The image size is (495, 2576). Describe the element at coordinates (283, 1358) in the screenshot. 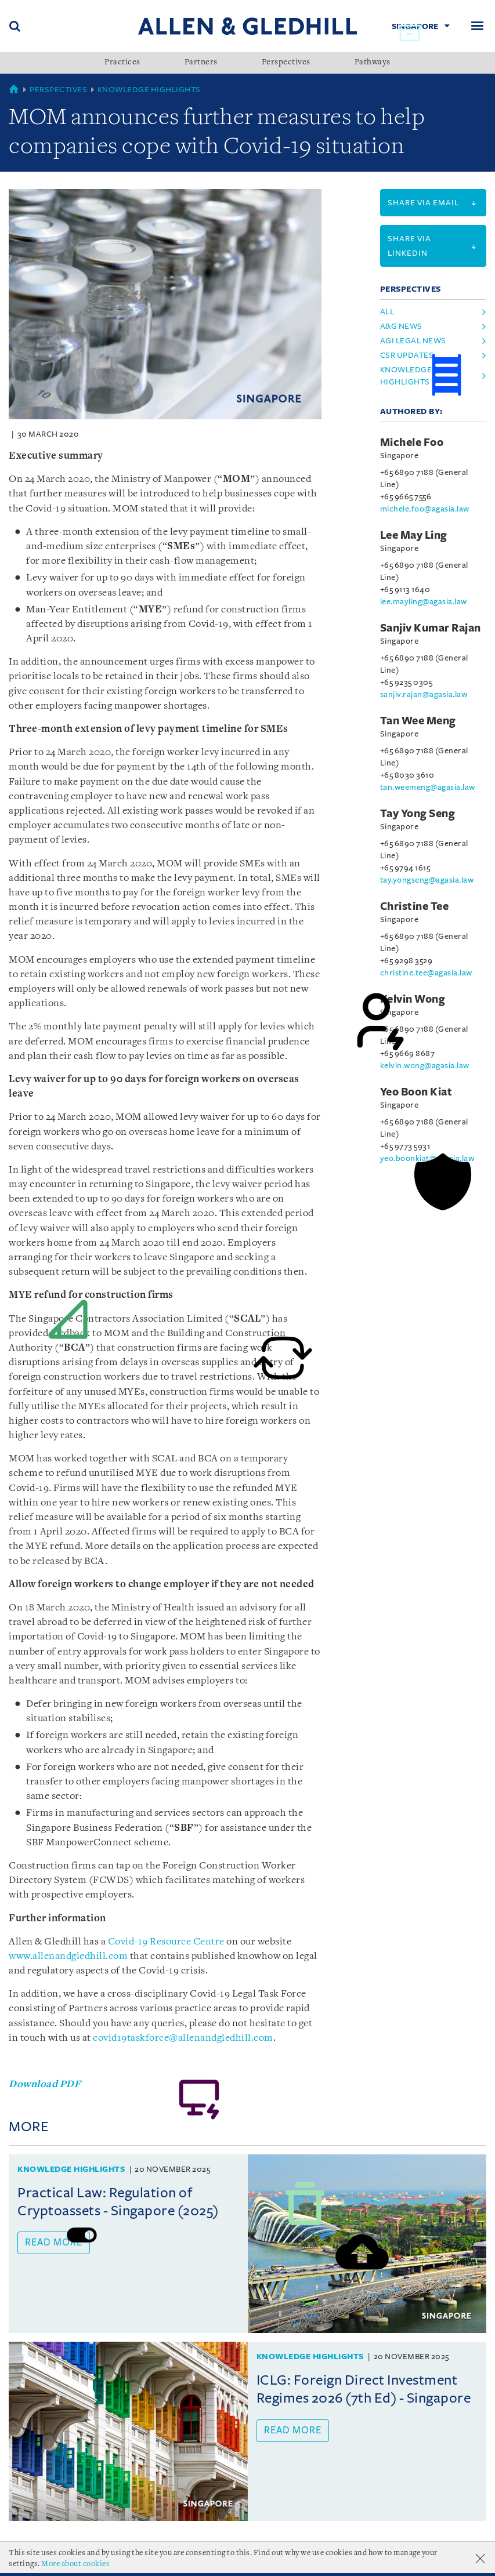

I see `refresh or reload content` at that location.